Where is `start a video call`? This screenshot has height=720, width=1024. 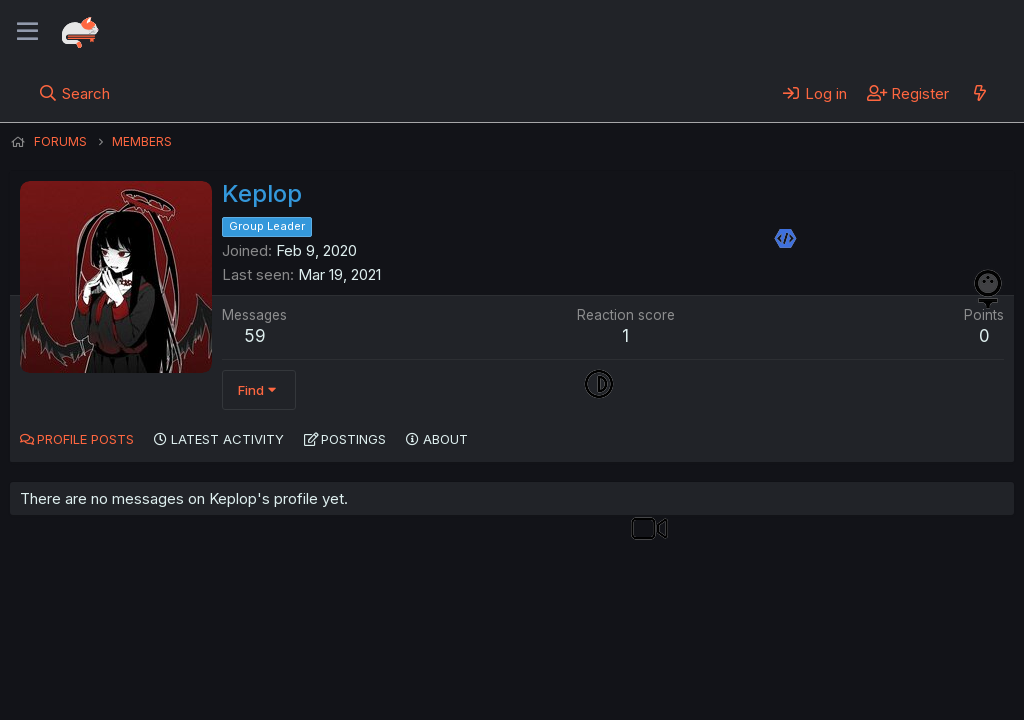 start a video call is located at coordinates (649, 528).